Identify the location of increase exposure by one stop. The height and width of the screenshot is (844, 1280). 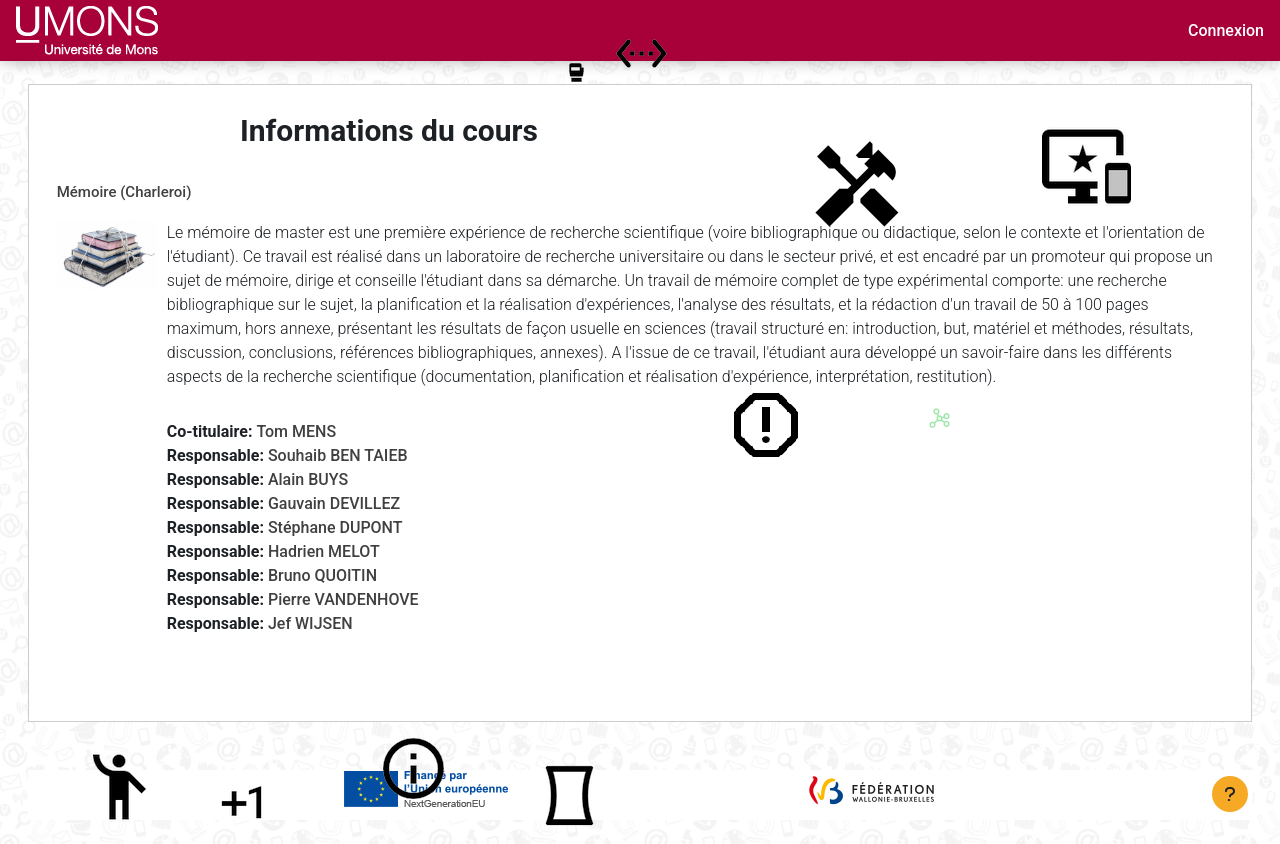
(241, 803).